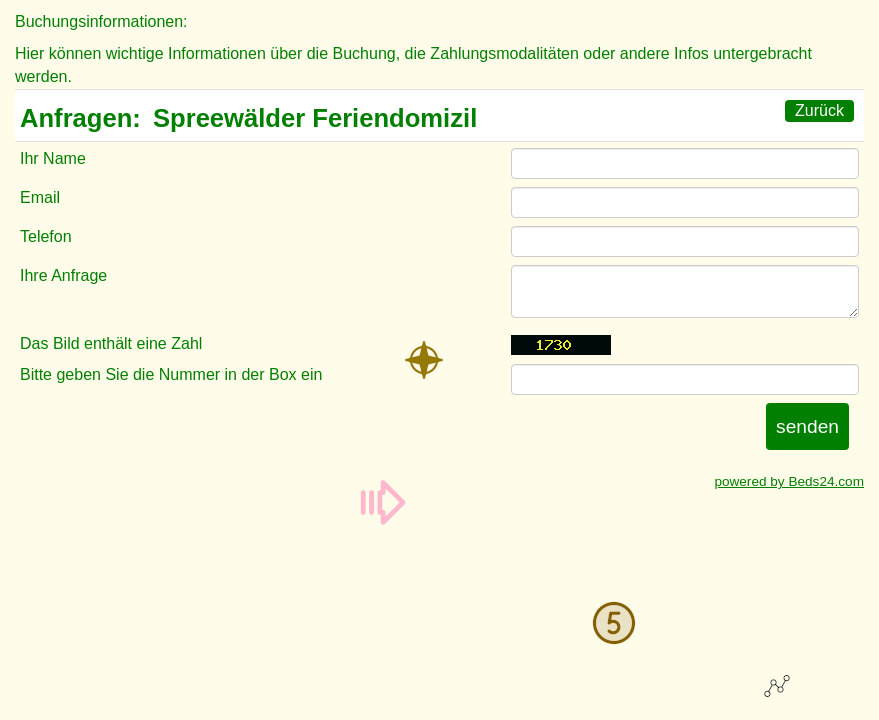 The width and height of the screenshot is (879, 720). I want to click on indicates step five in a multi-step process, so click(614, 623).